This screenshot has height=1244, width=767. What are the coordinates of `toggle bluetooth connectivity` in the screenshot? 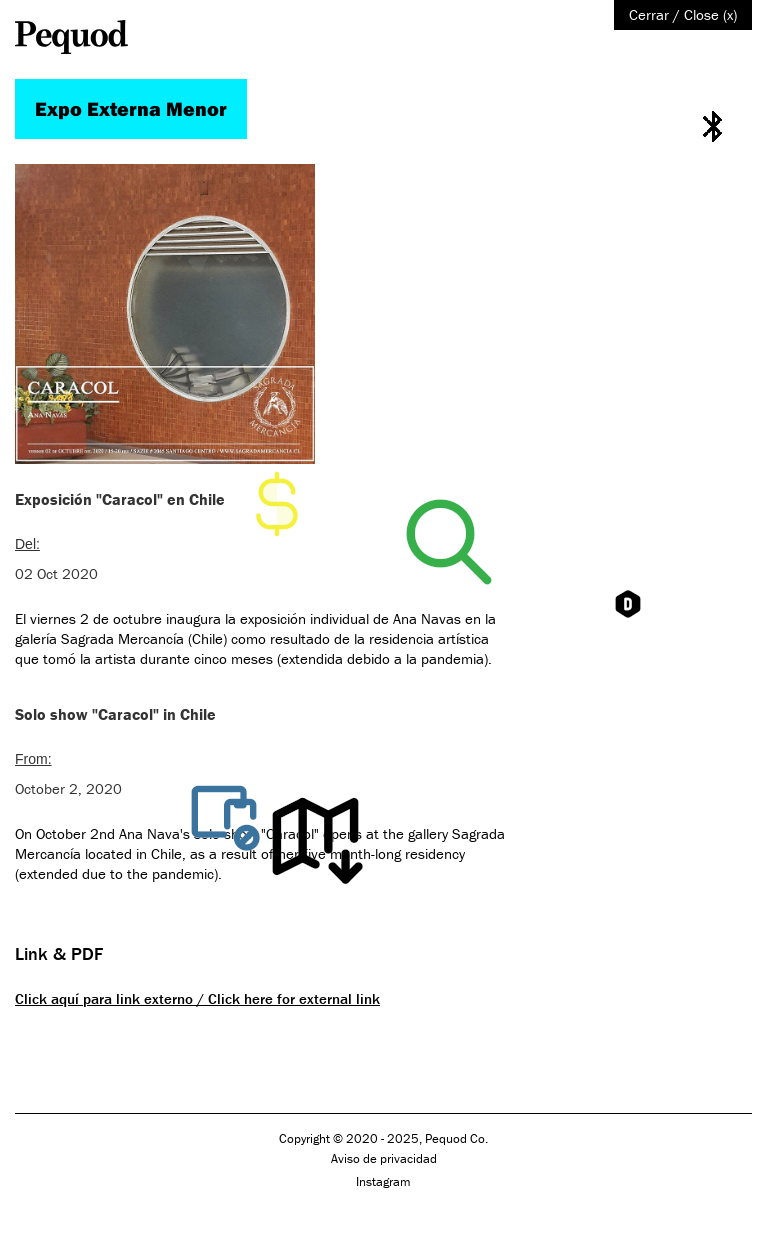 It's located at (713, 126).